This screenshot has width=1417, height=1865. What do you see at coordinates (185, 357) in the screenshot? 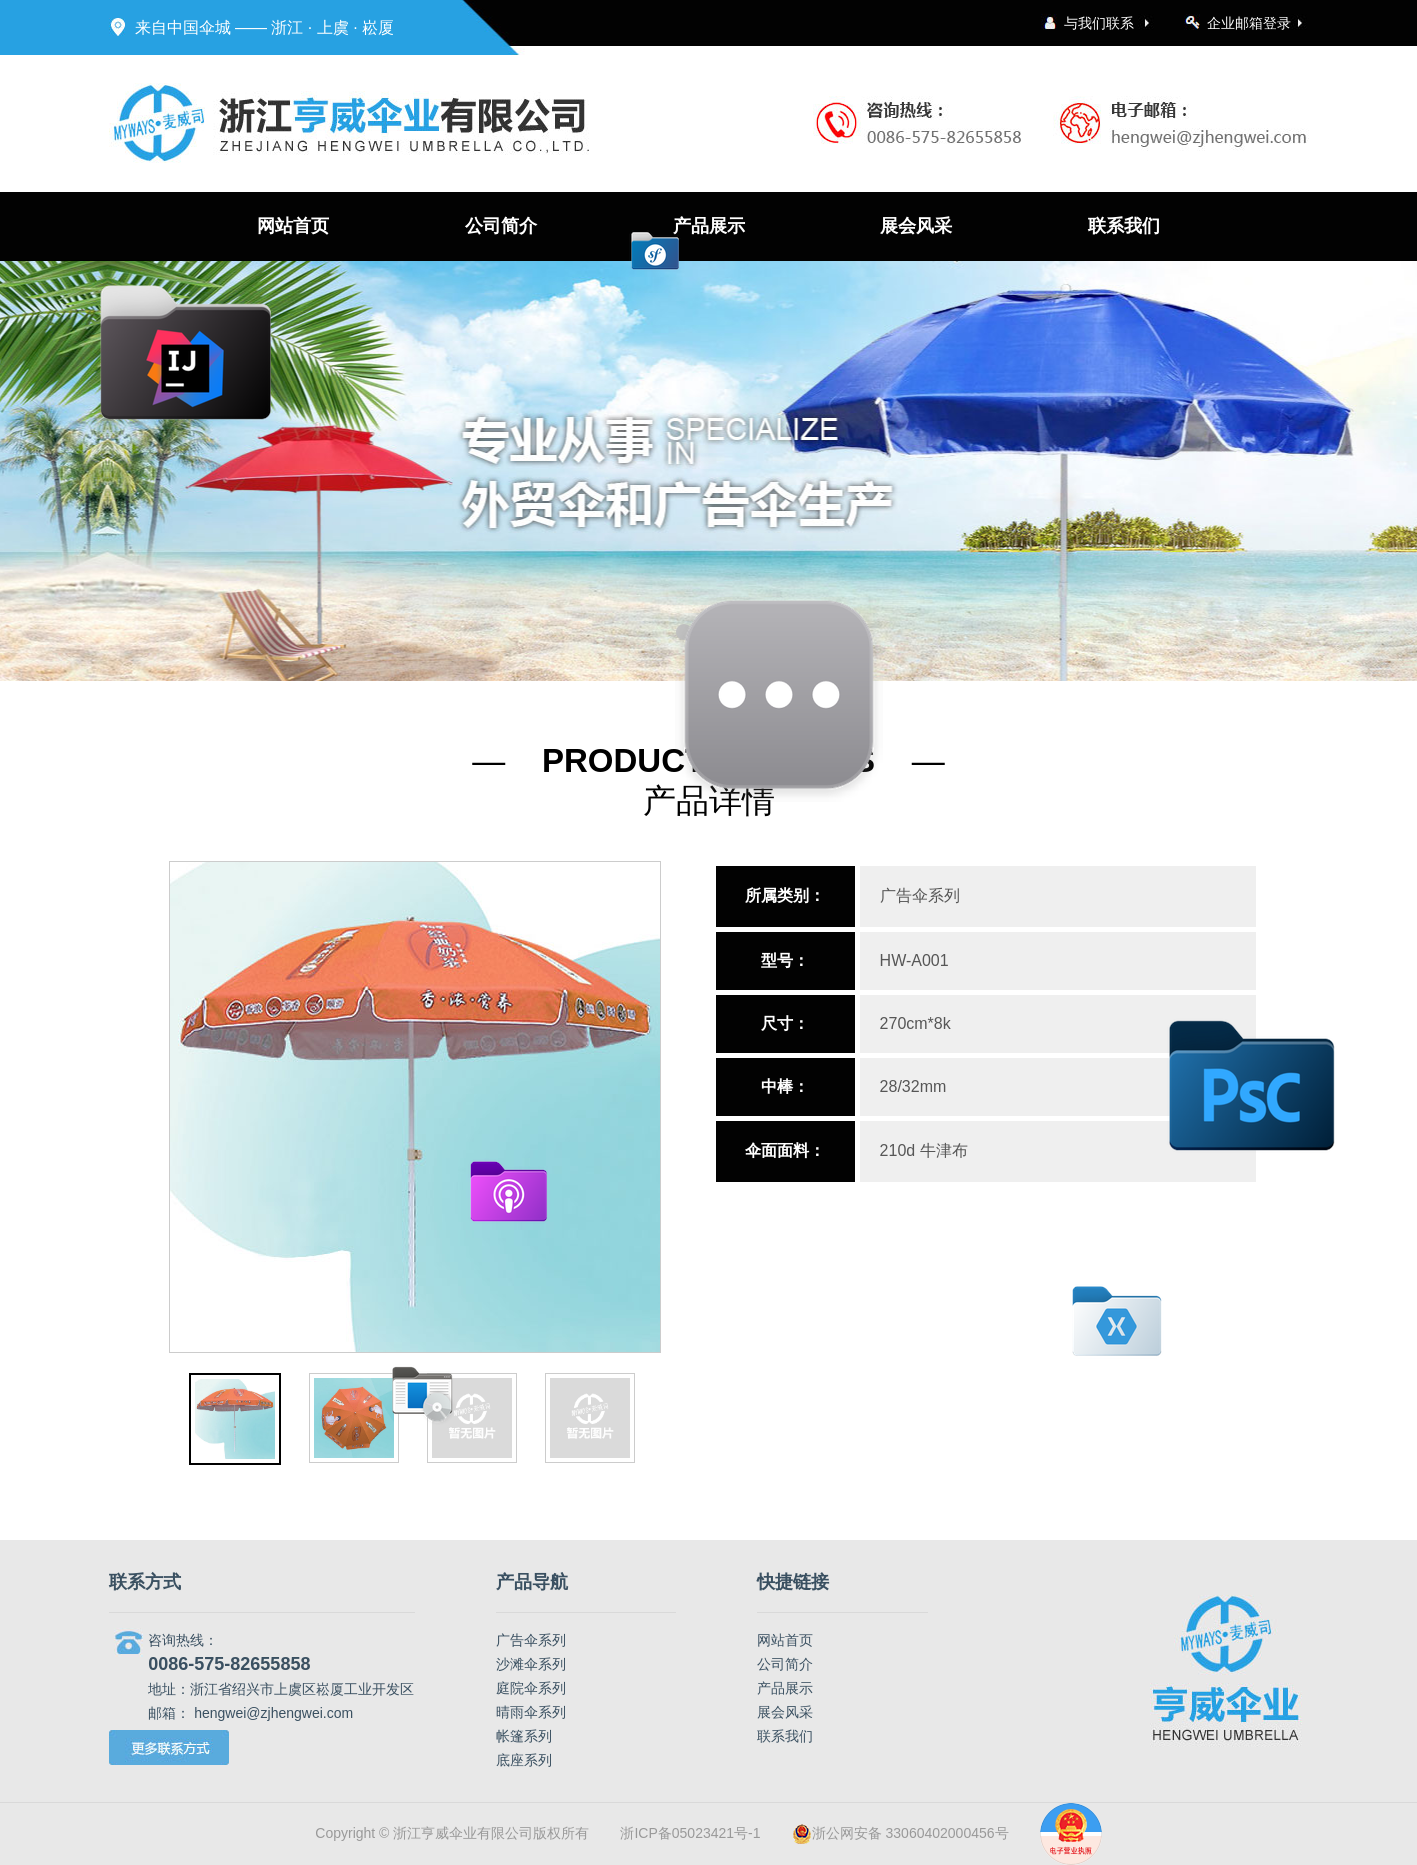
I see `open folder containing IntelliJ IDEA projects` at bounding box center [185, 357].